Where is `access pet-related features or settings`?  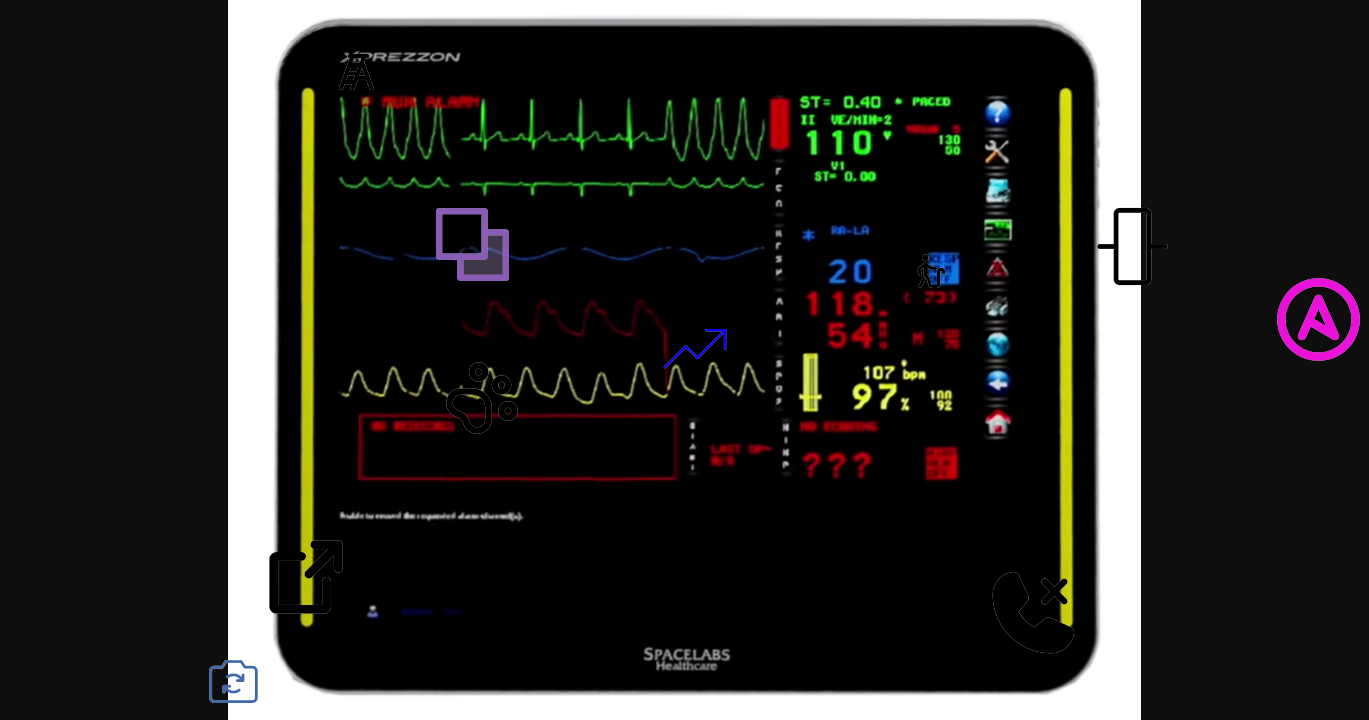 access pet-related features or settings is located at coordinates (482, 398).